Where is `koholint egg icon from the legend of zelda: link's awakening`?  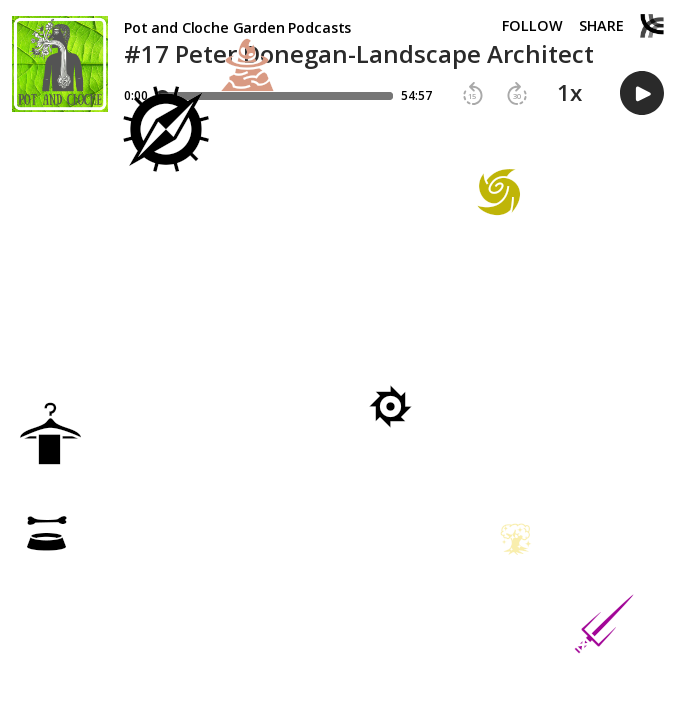 koholint egg icon from the legend of zelda: link's awakening is located at coordinates (247, 64).